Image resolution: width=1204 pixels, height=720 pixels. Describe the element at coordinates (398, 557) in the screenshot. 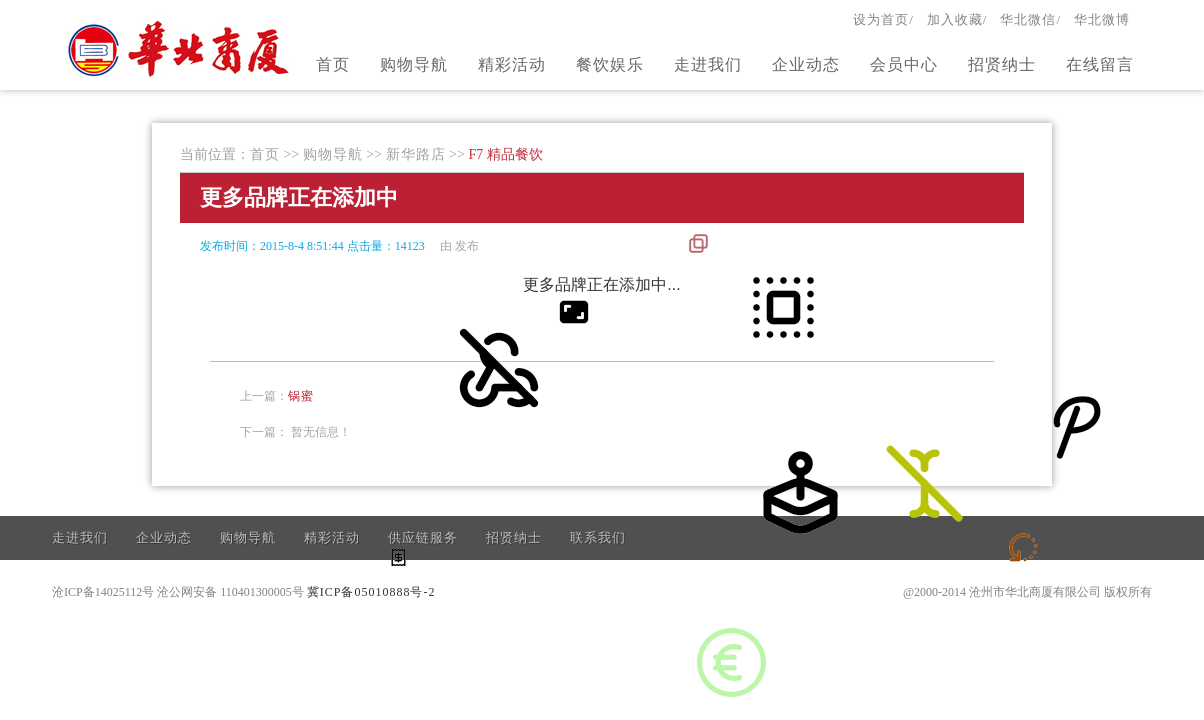

I see `view purchase receipt or transaction history` at that location.